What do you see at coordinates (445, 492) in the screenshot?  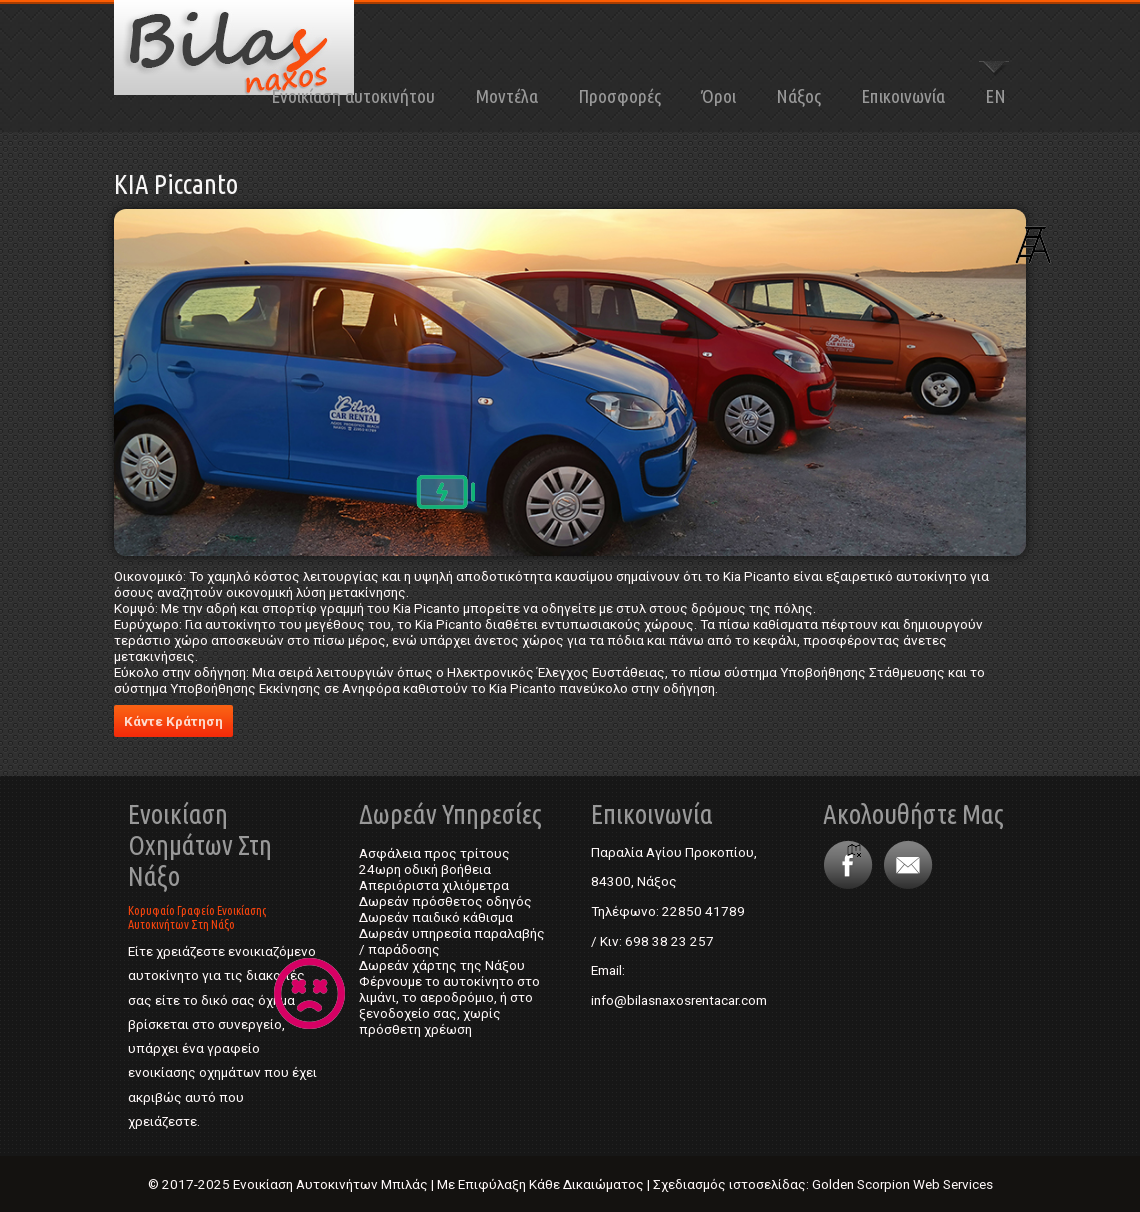 I see `indicates device is currently charging` at bounding box center [445, 492].